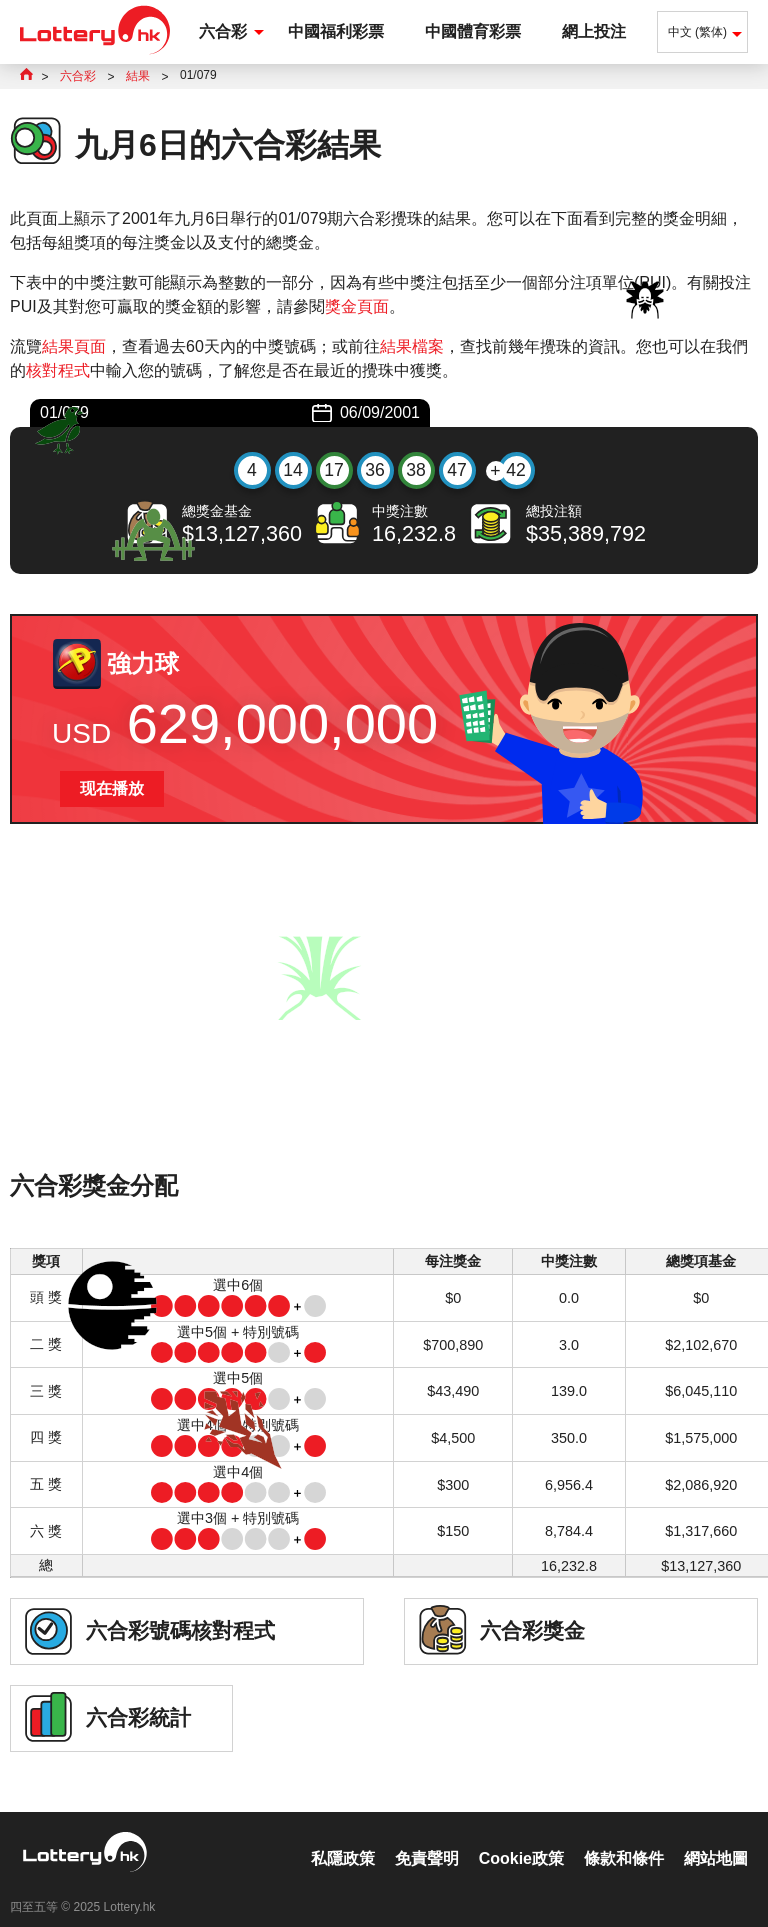 The image size is (768, 1927). I want to click on indicates volcanic activity or hazard in a game, so click(319, 978).